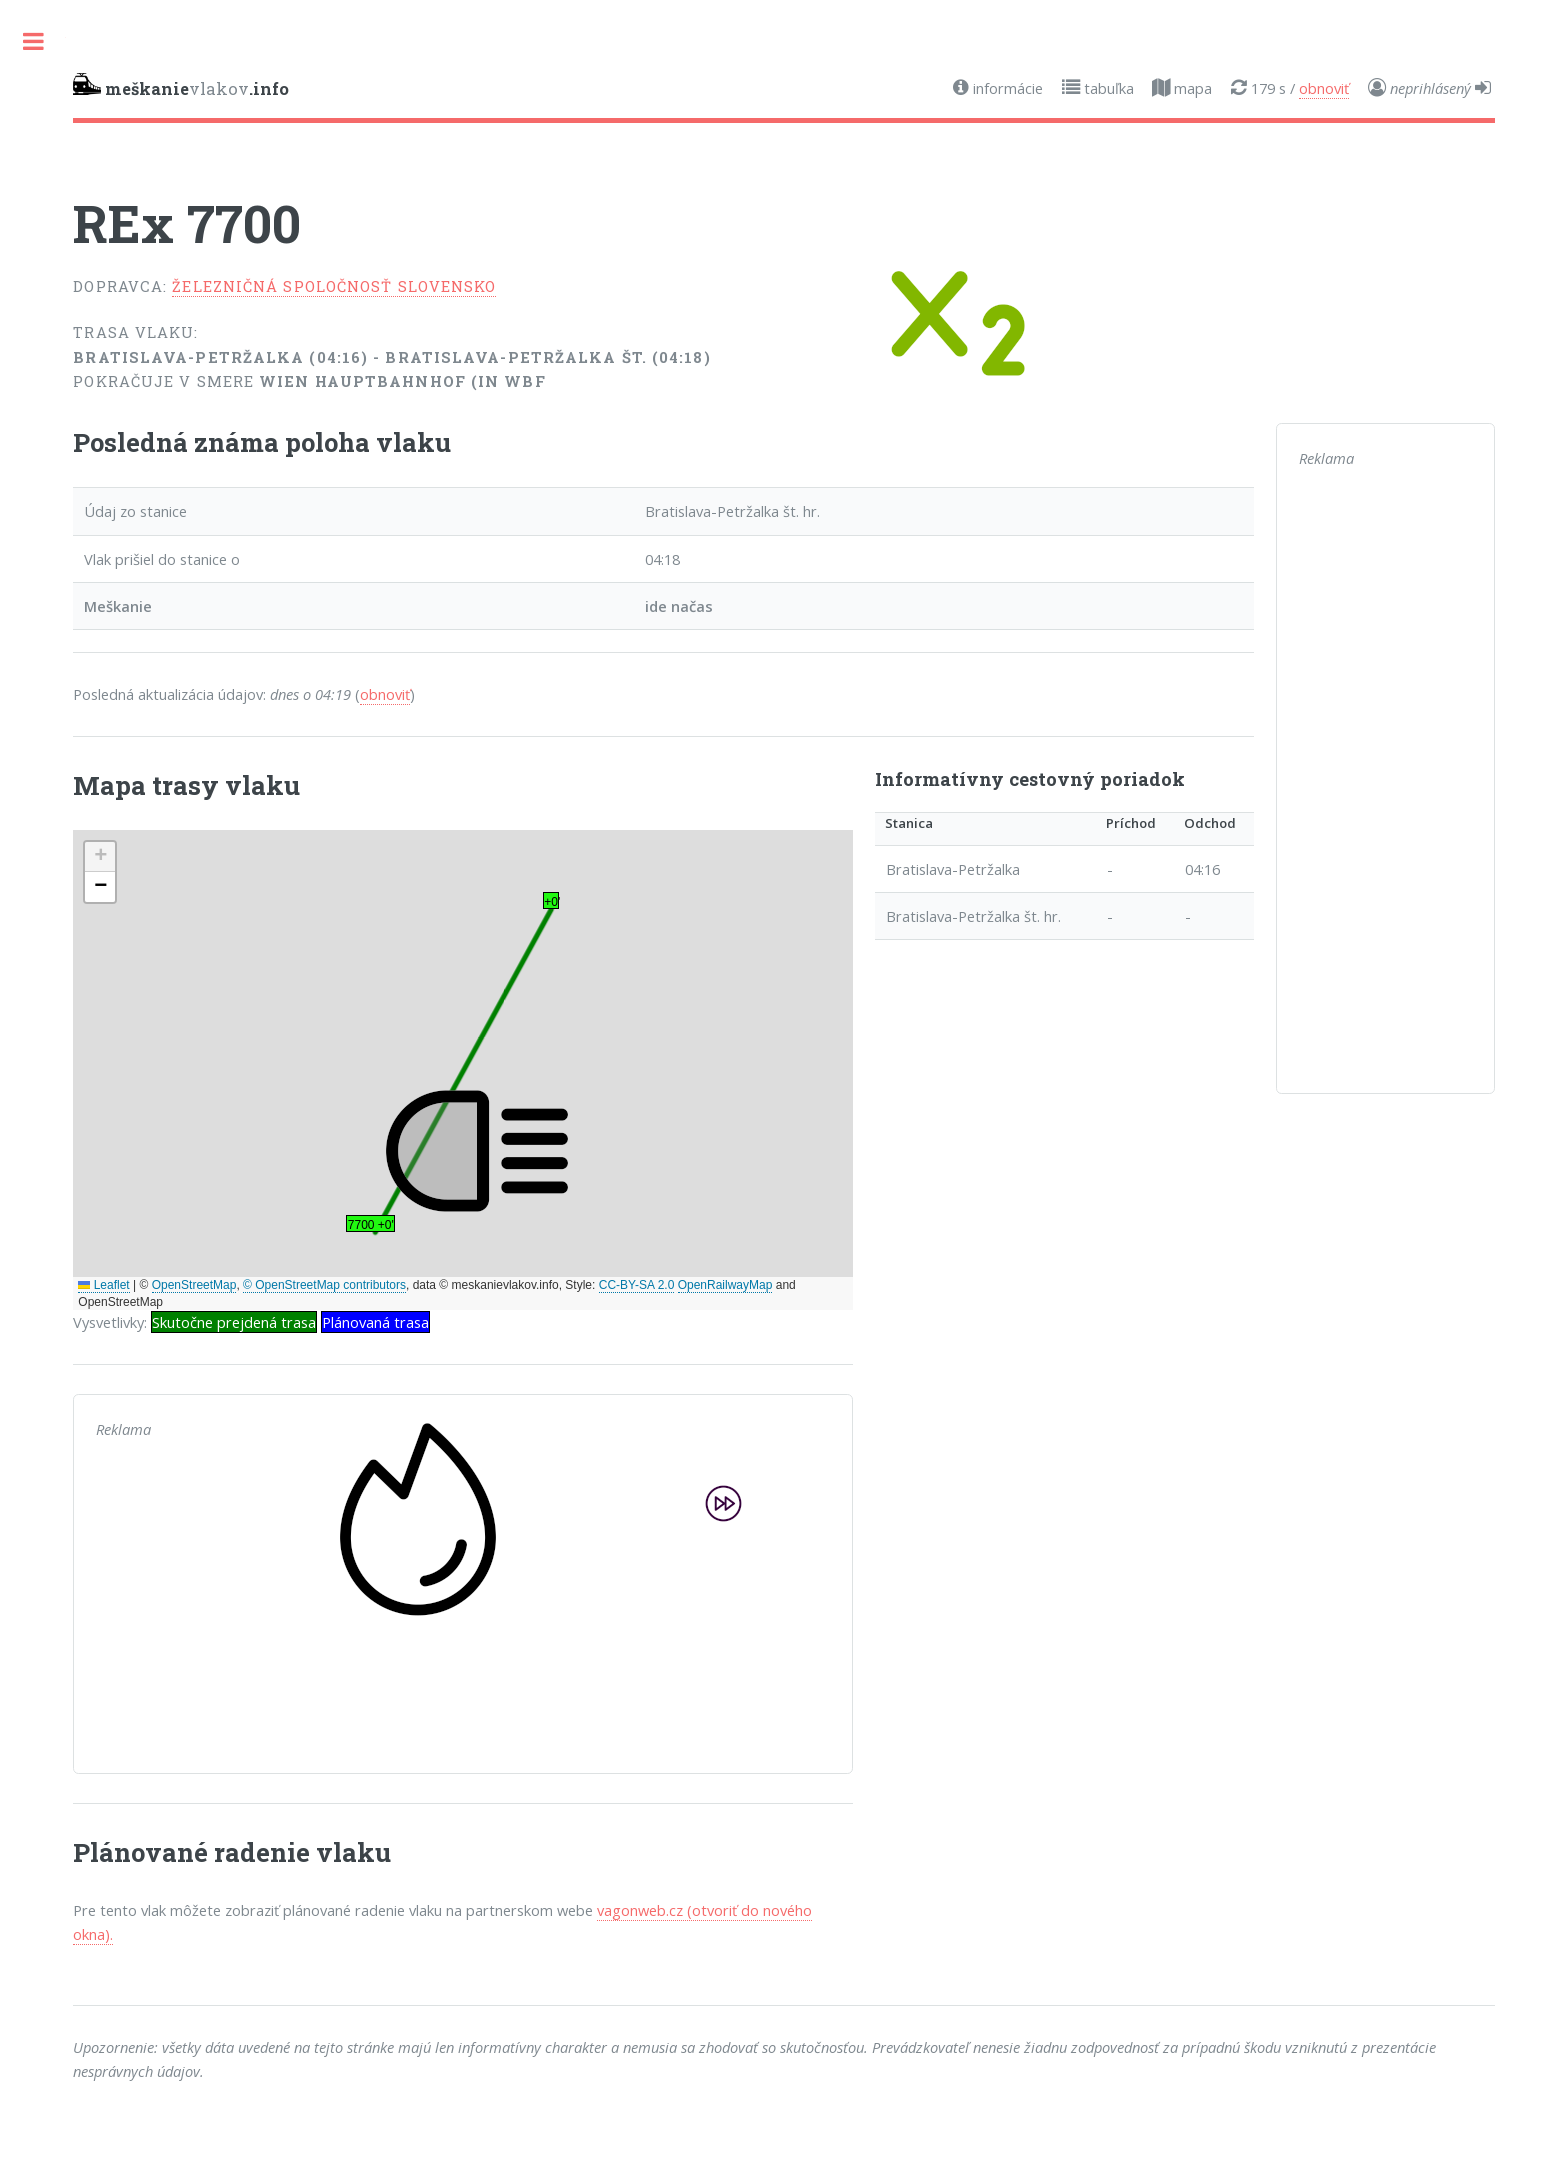 This screenshot has height=2158, width=1568. What do you see at coordinates (418, 1523) in the screenshot?
I see `indicates trending or popular content` at bounding box center [418, 1523].